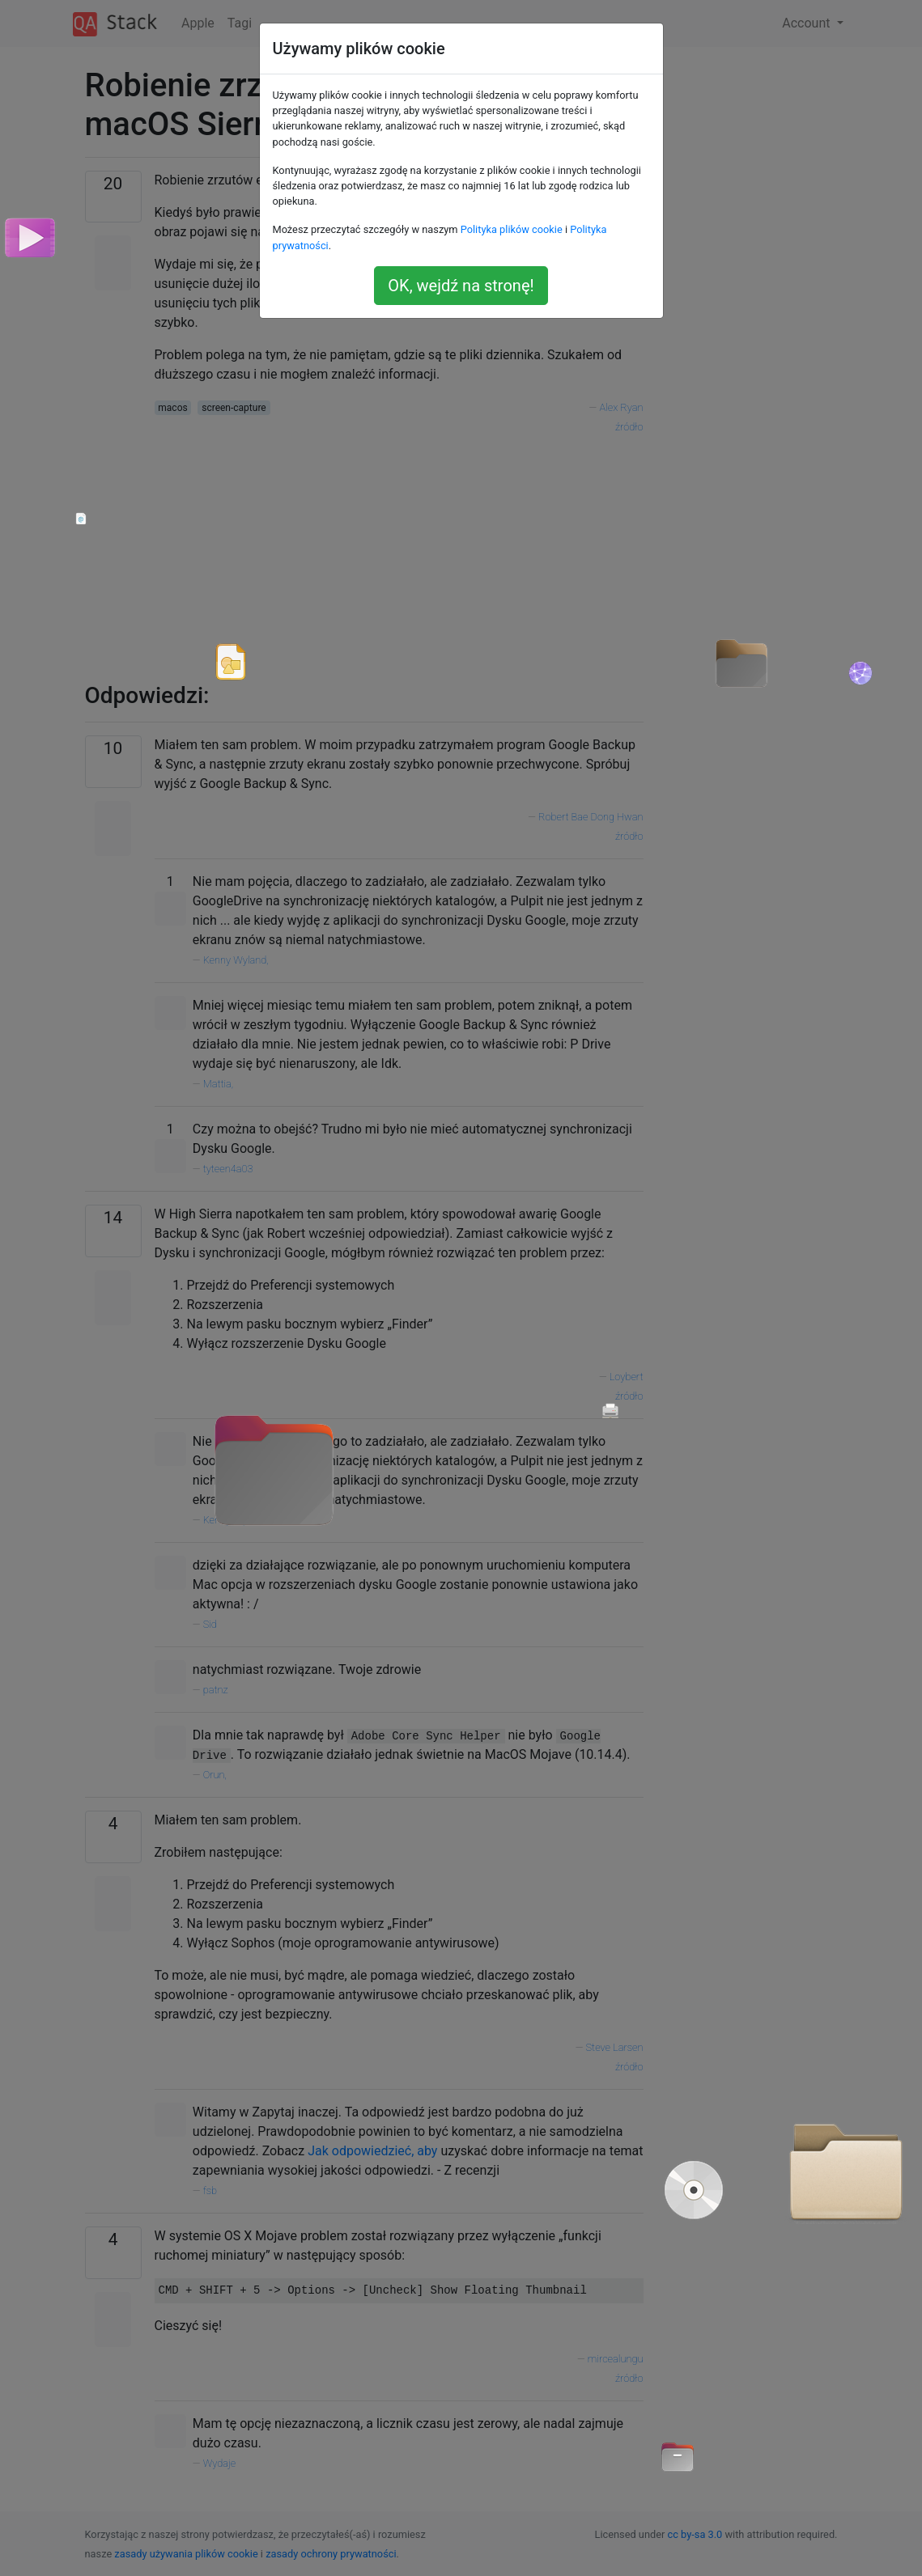 The image size is (922, 2576). I want to click on an email message file, so click(81, 519).